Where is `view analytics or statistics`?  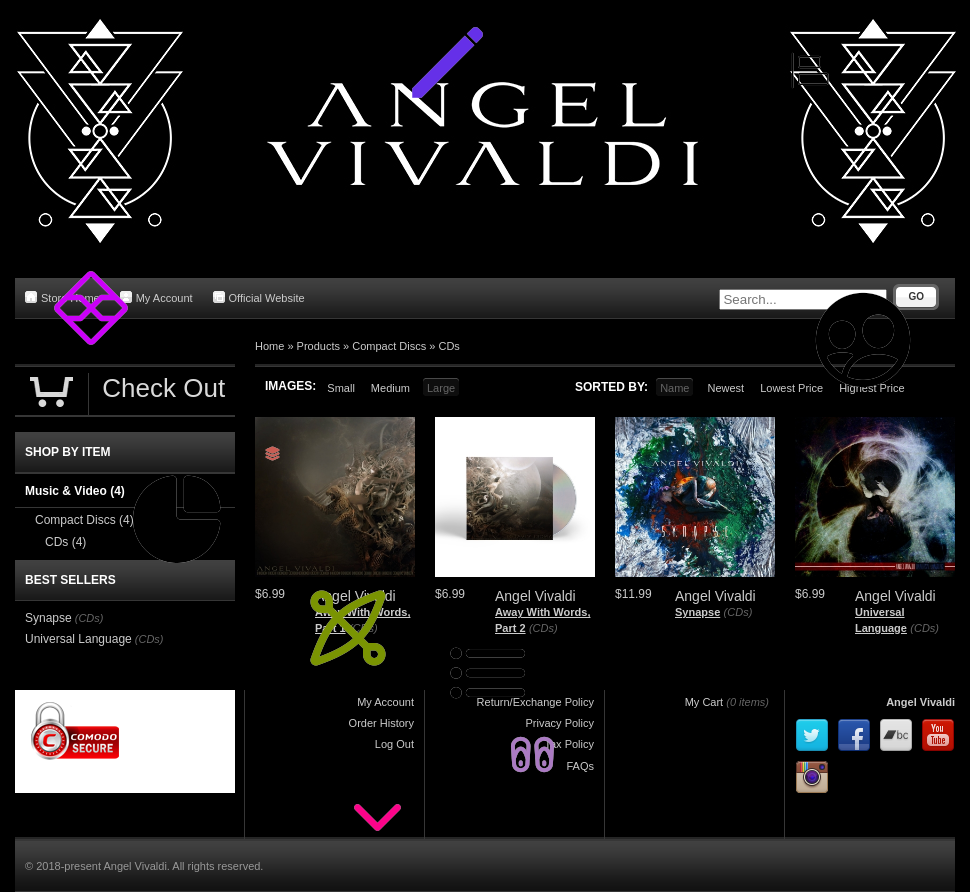
view analytics or statistics is located at coordinates (176, 519).